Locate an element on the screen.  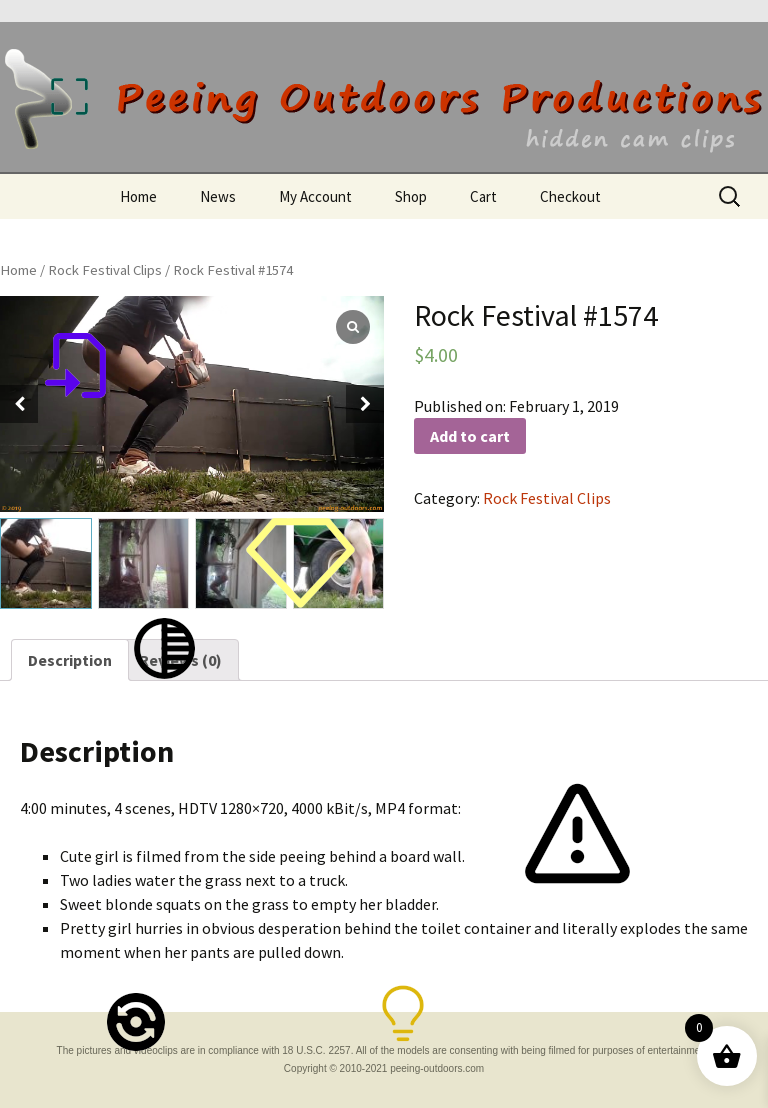
indicates a file has been moved to another location is located at coordinates (77, 365).